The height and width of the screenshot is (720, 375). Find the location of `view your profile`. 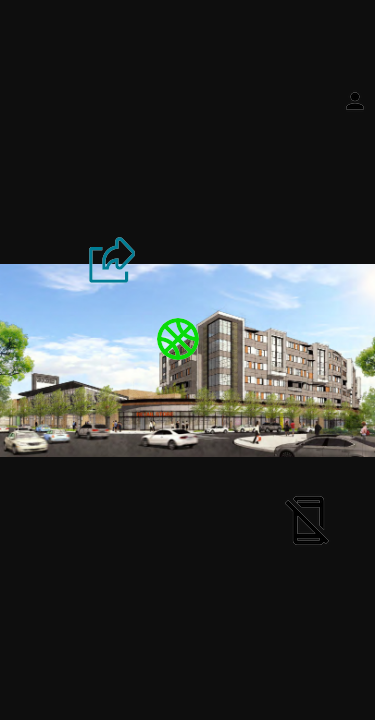

view your profile is located at coordinates (355, 101).